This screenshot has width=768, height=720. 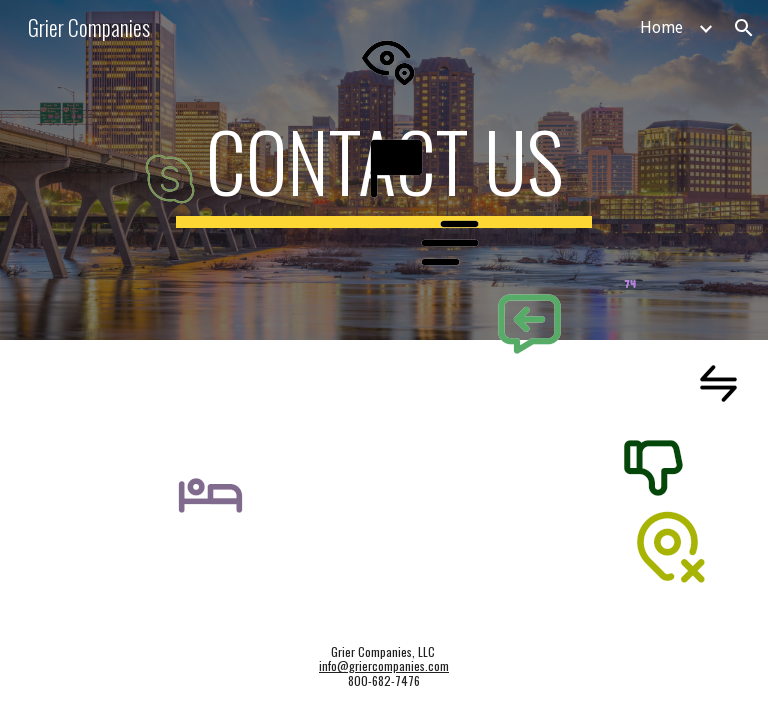 I want to click on transfer data between devices or accounts, so click(x=718, y=383).